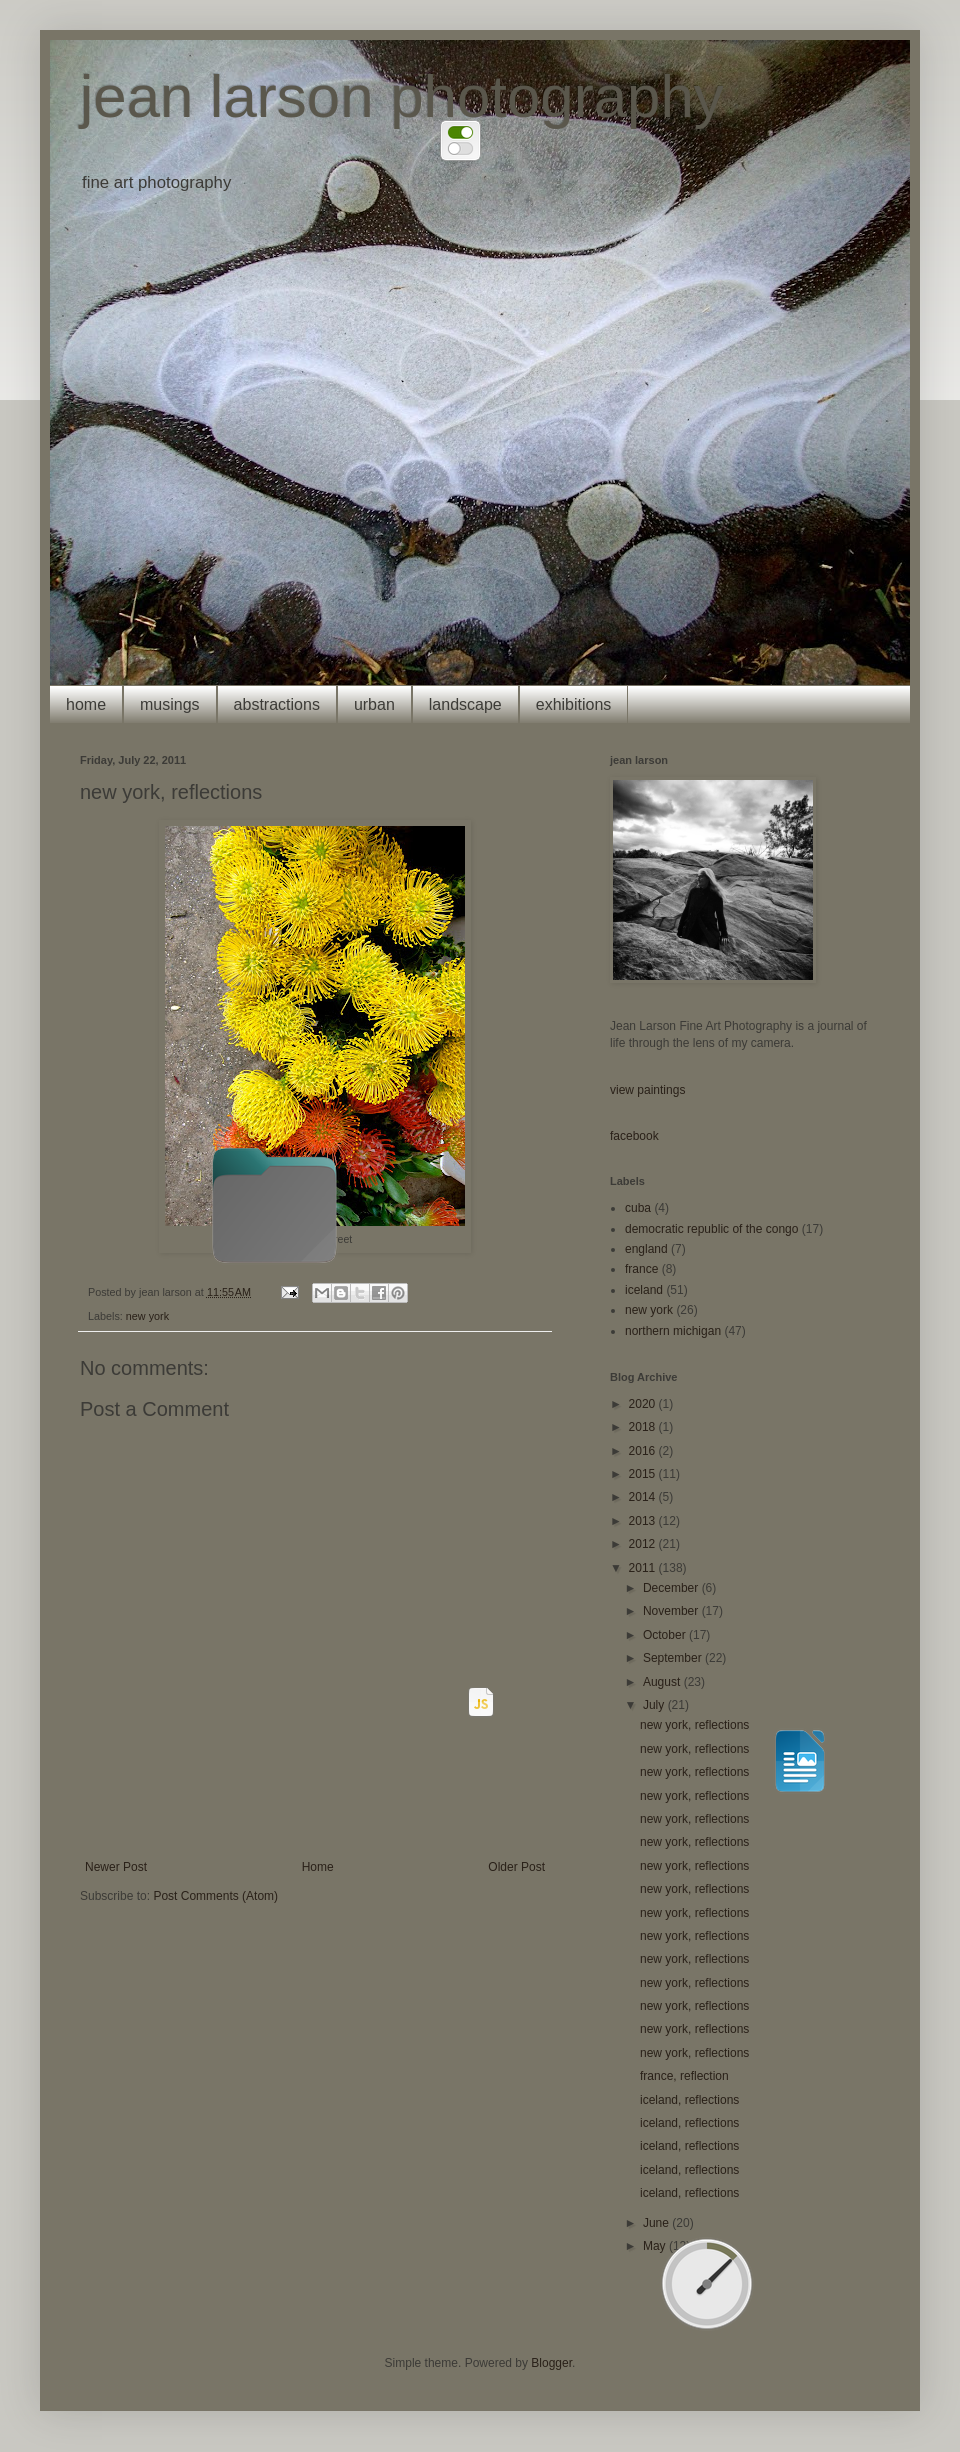  I want to click on open libreoffice writer application, so click(800, 1761).